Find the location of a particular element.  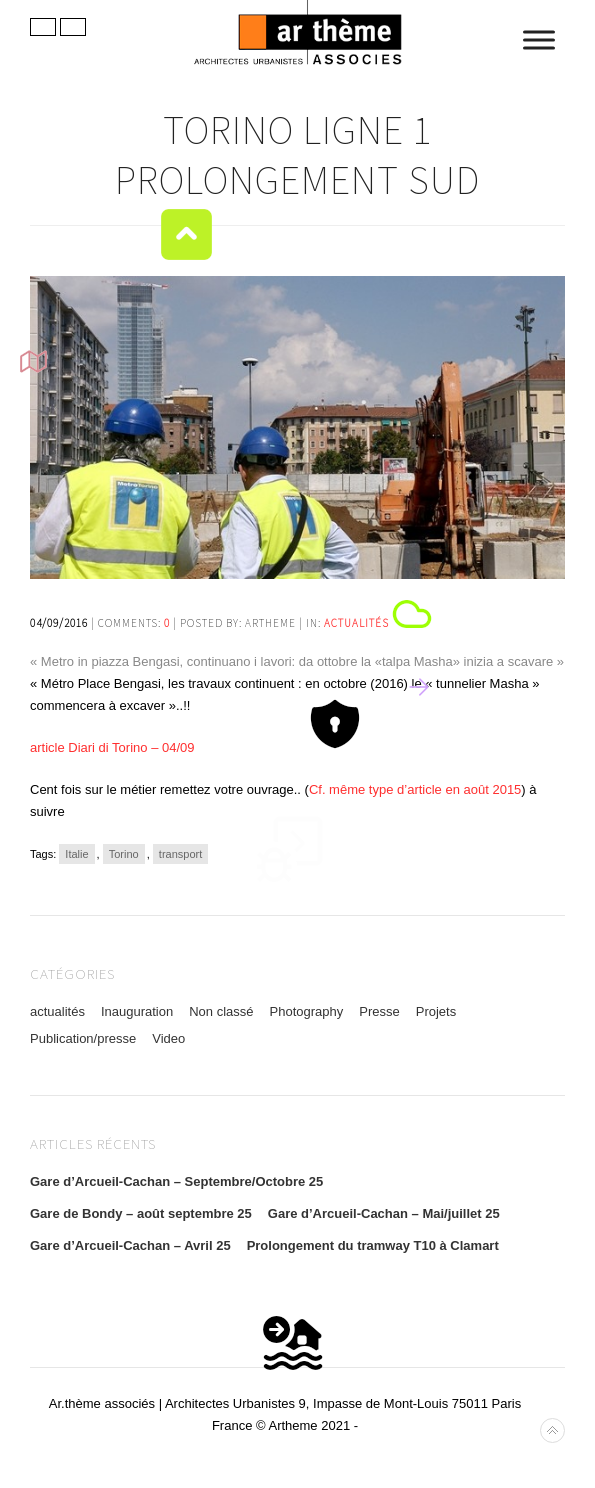

view map or location is located at coordinates (33, 361).